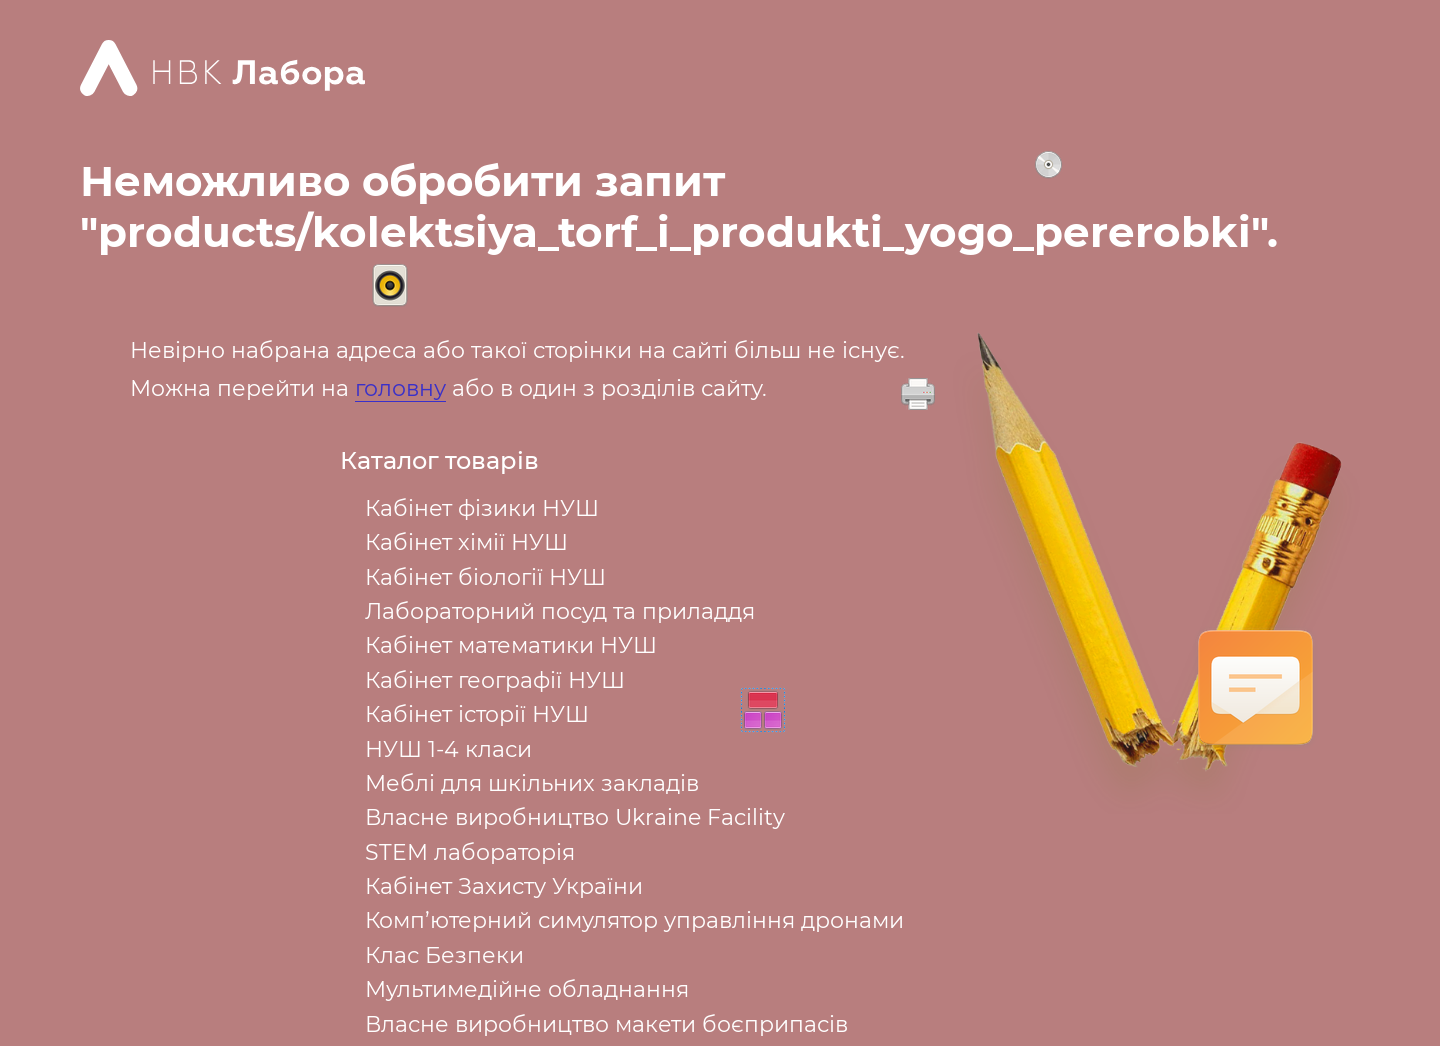 The image size is (1440, 1046). What do you see at coordinates (763, 710) in the screenshot?
I see `select all items in the current view` at bounding box center [763, 710].